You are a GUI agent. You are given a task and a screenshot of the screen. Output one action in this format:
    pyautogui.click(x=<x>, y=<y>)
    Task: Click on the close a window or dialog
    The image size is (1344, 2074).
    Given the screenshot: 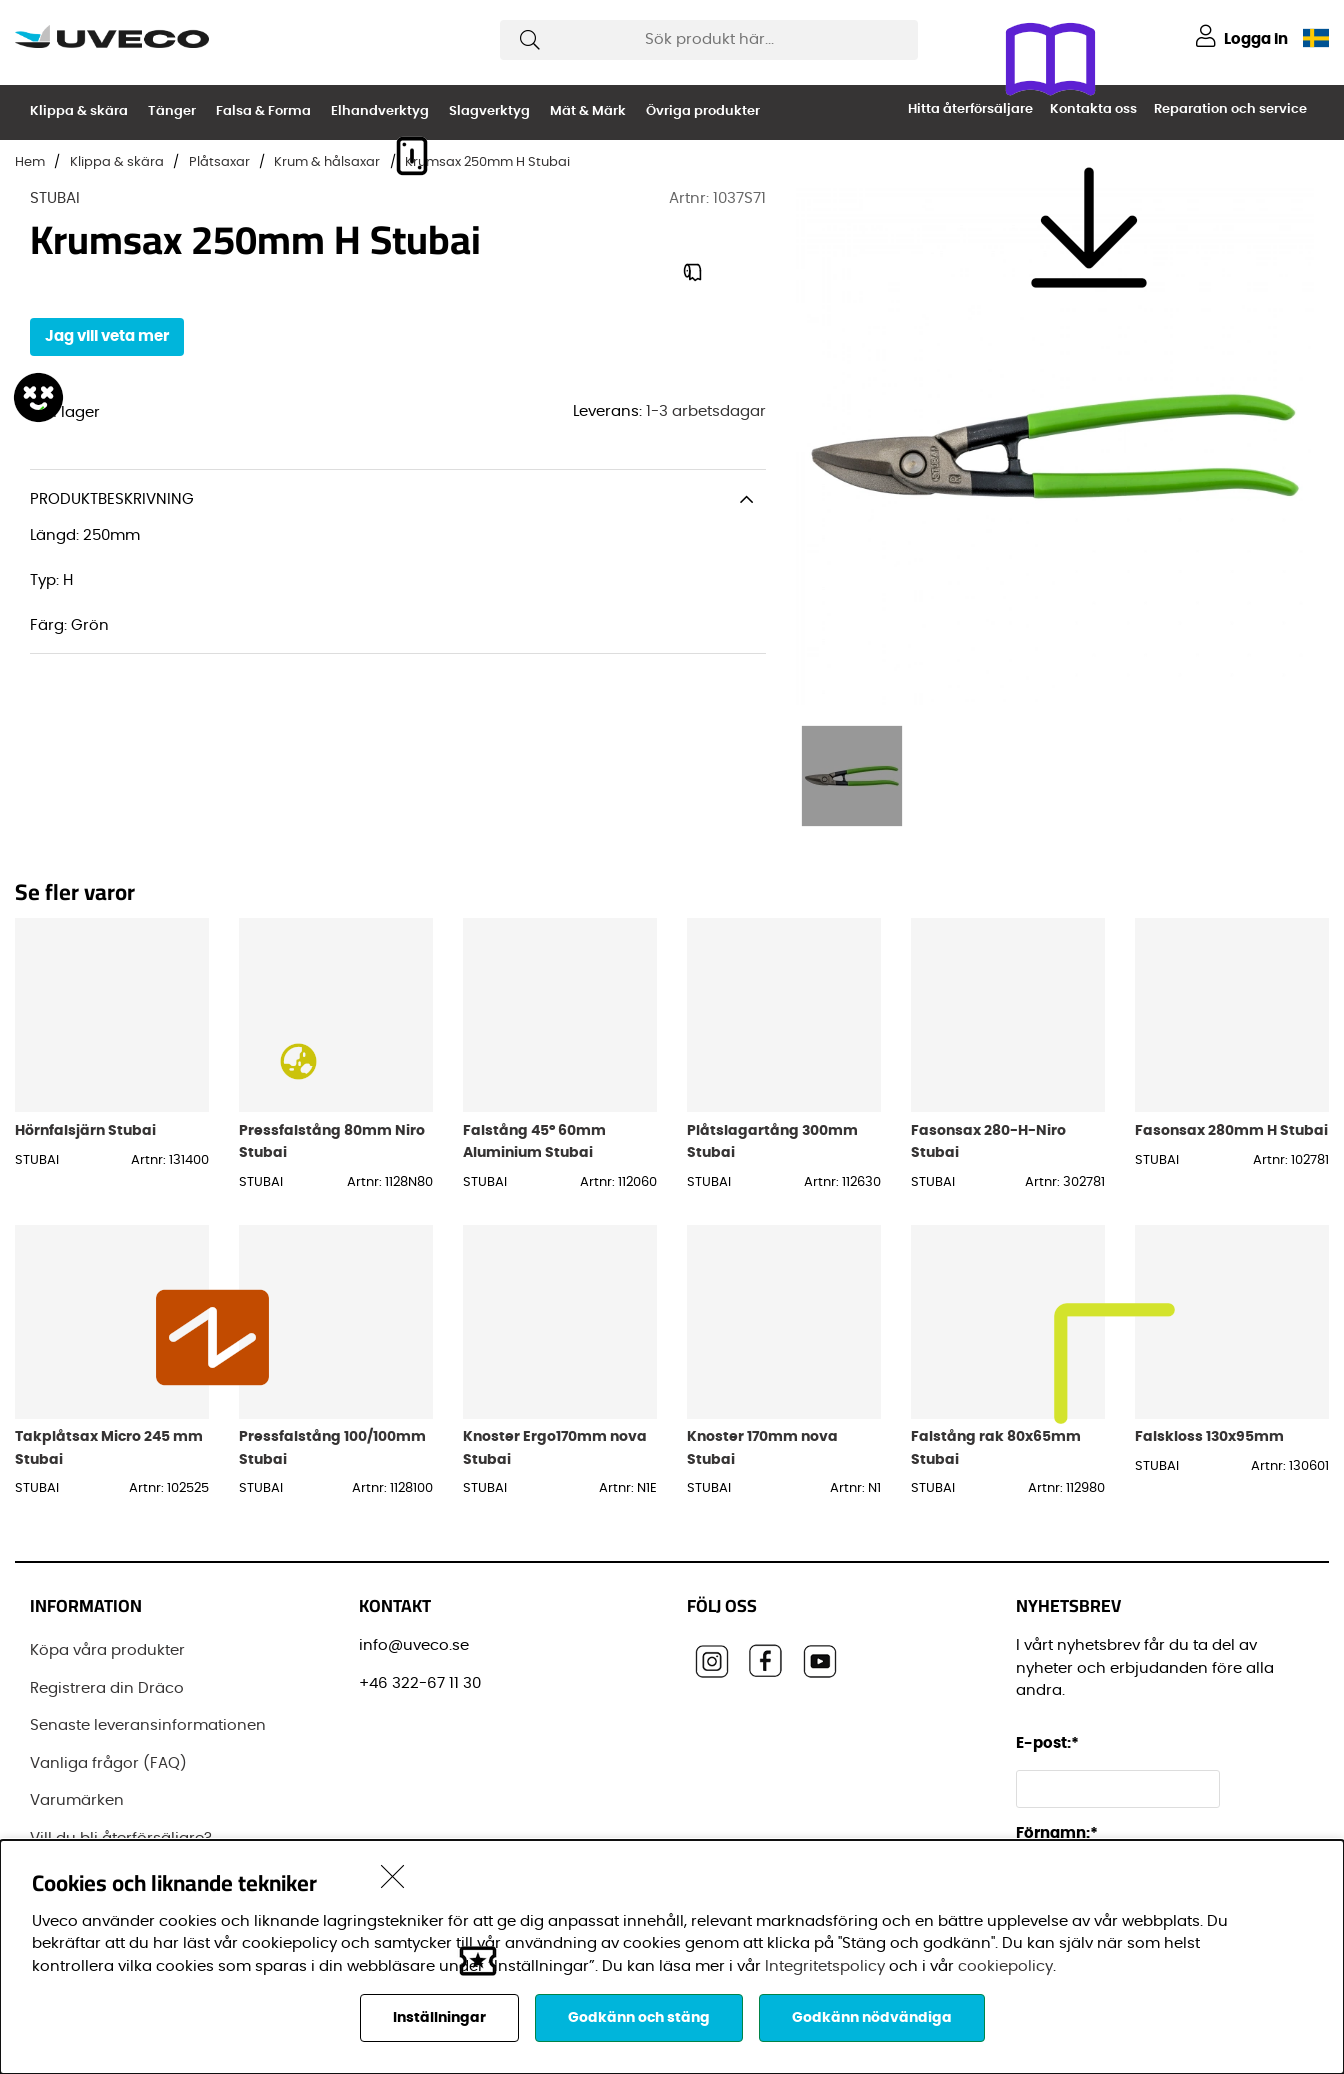 What is the action you would take?
    pyautogui.click(x=392, y=1876)
    